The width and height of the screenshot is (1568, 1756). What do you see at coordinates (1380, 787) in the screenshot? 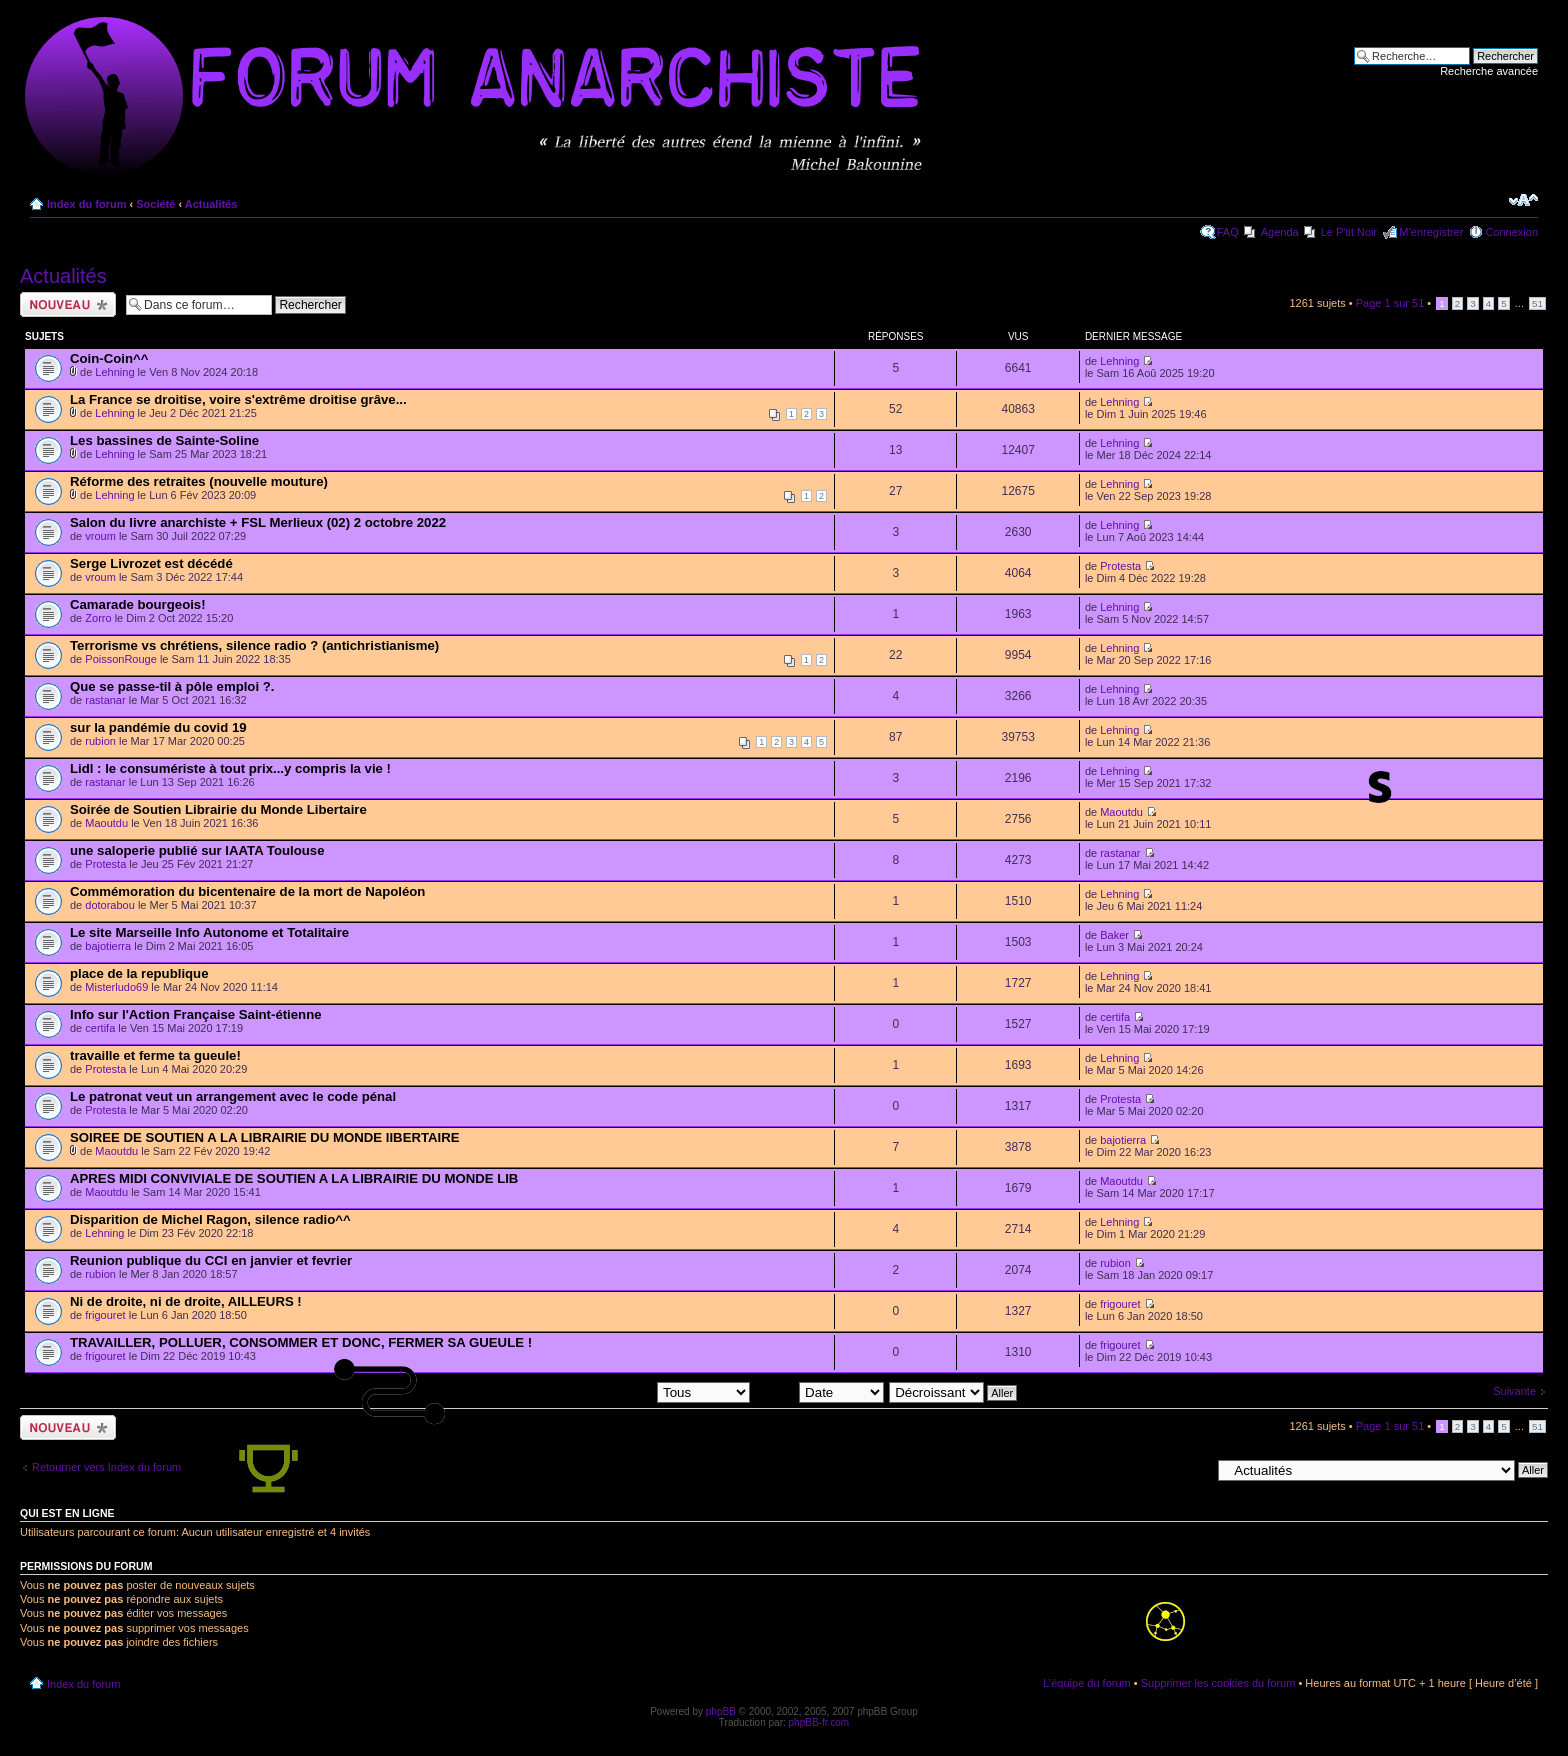
I see `stripe payment integration` at bounding box center [1380, 787].